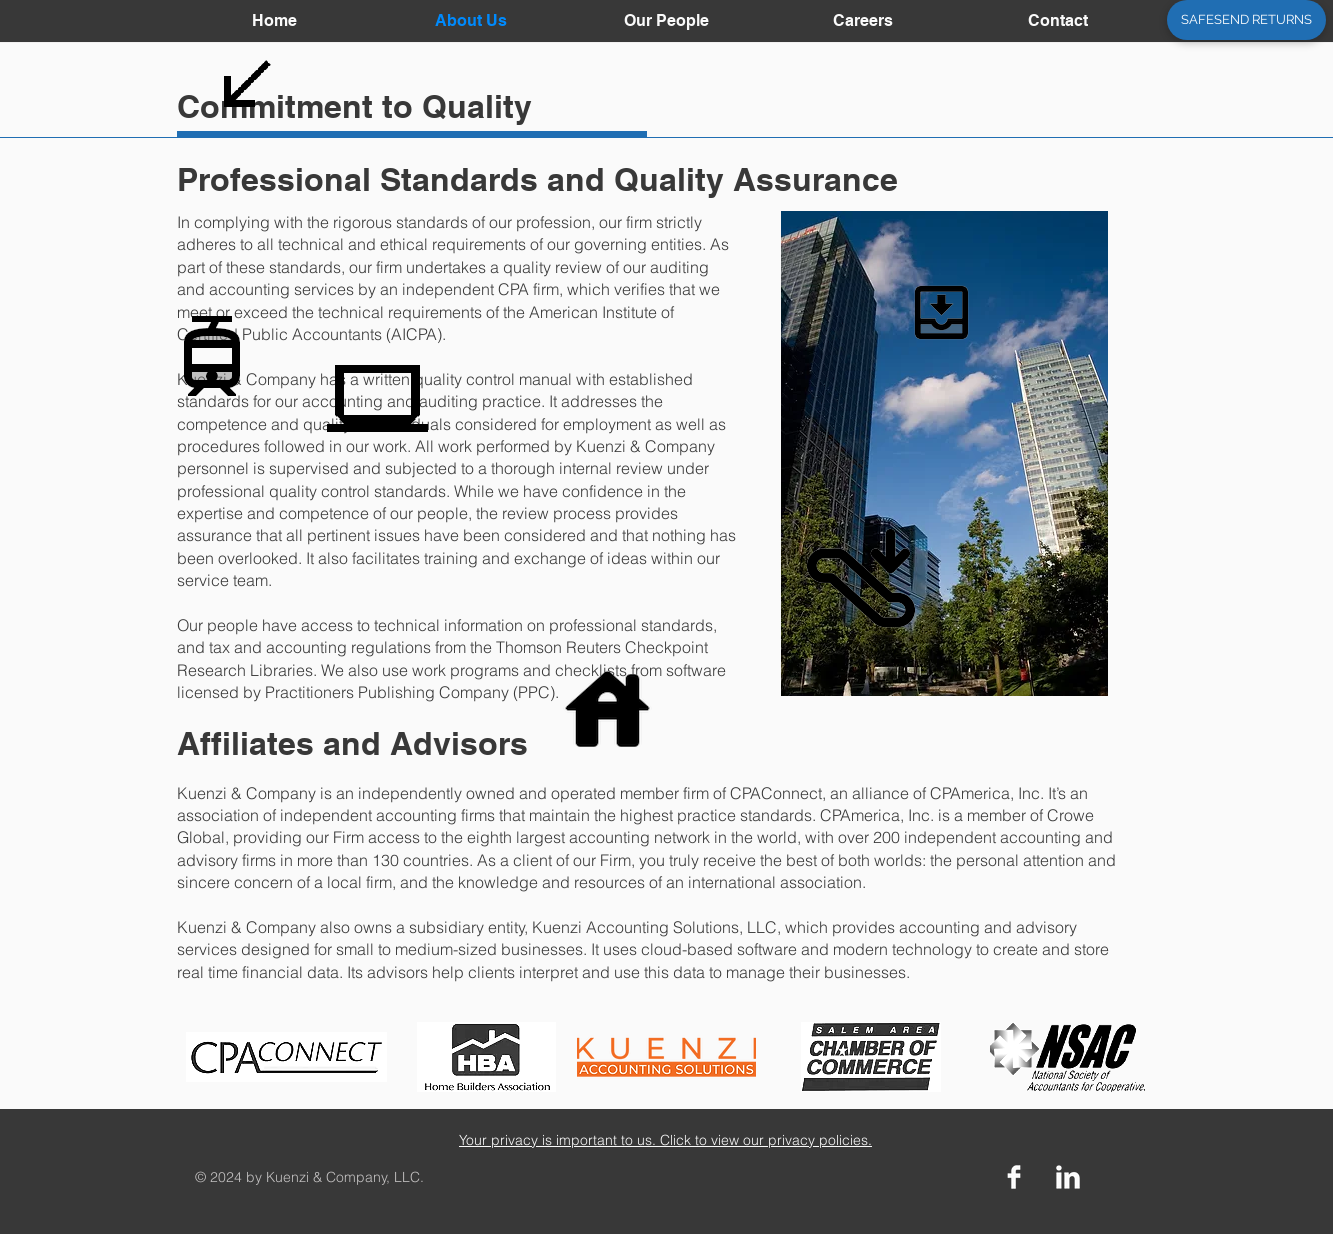 The height and width of the screenshot is (1234, 1333). Describe the element at coordinates (212, 356) in the screenshot. I see `view tram or light rail transit options` at that location.